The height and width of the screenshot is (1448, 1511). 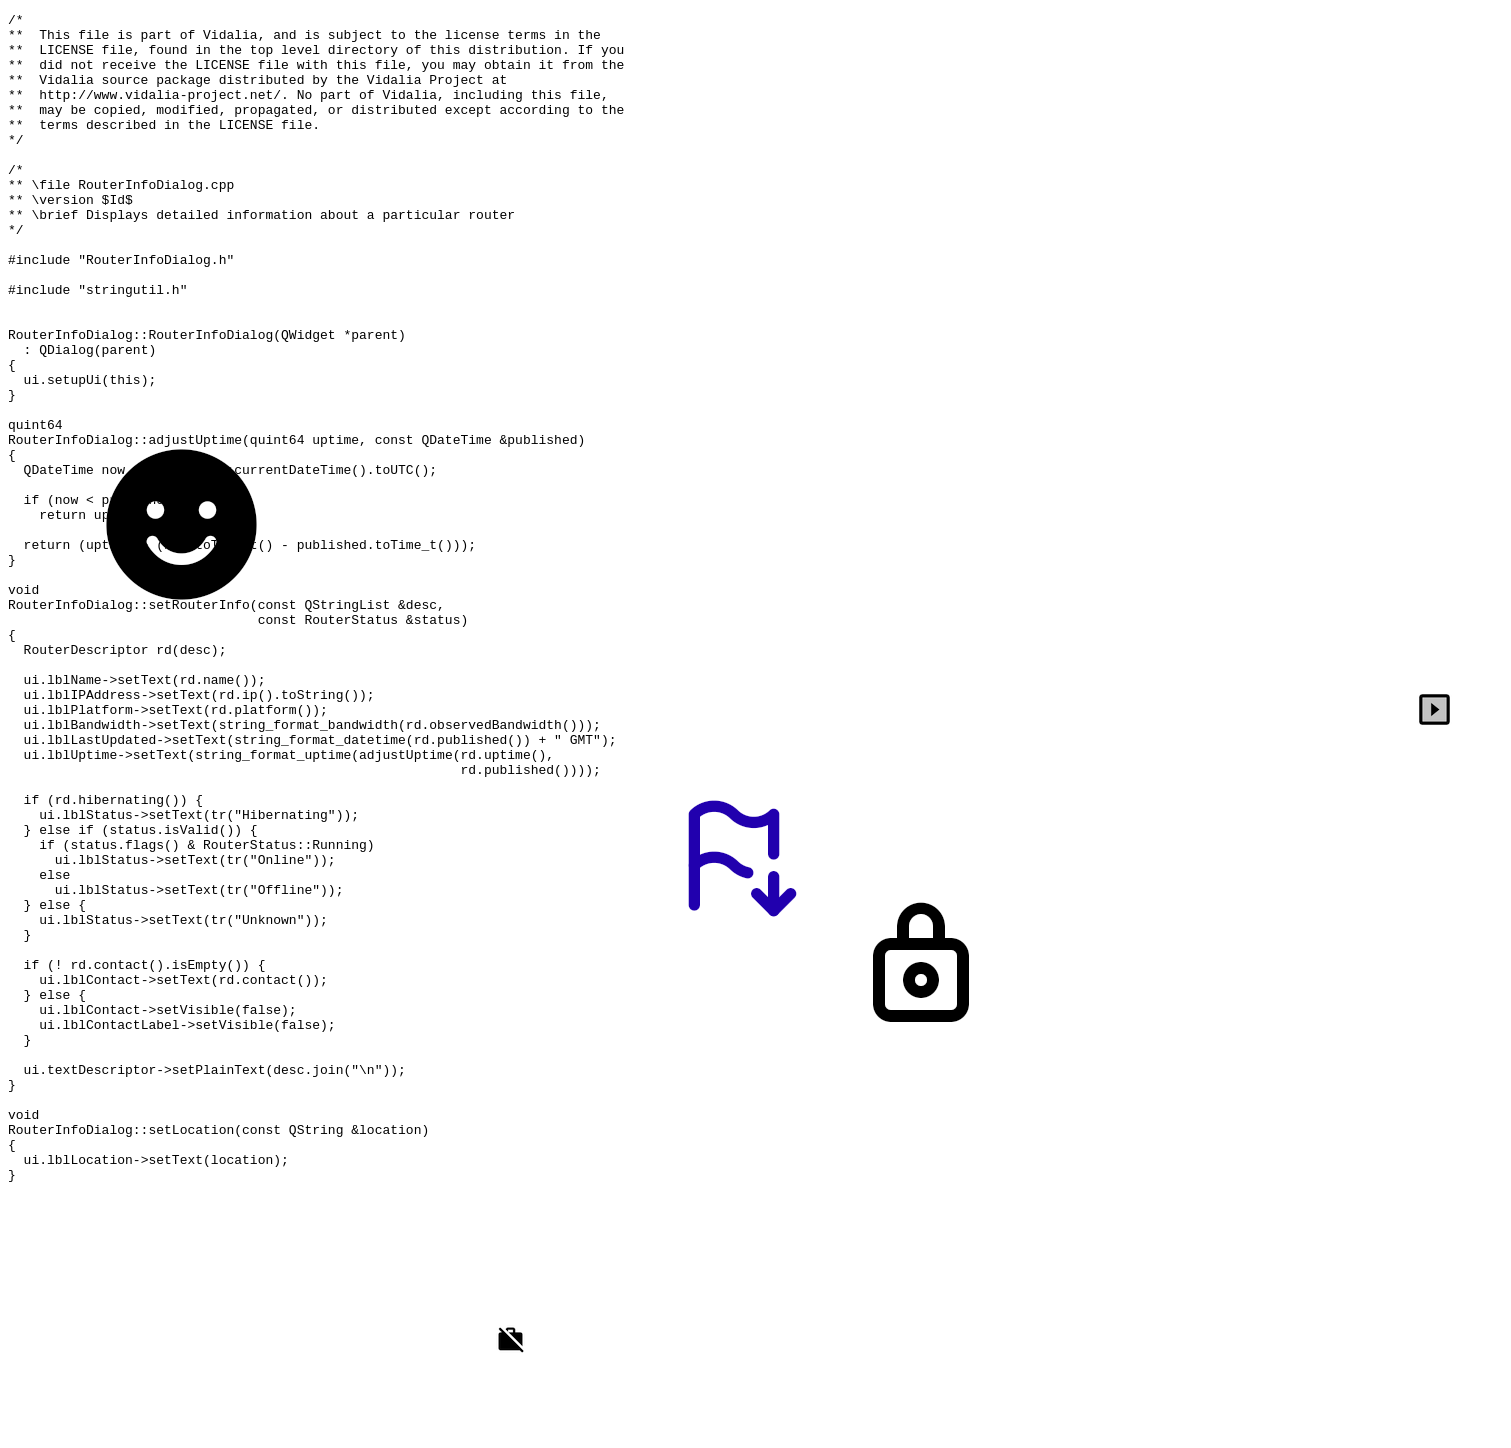 I want to click on indicates a locked or secure item, so click(x=921, y=962).